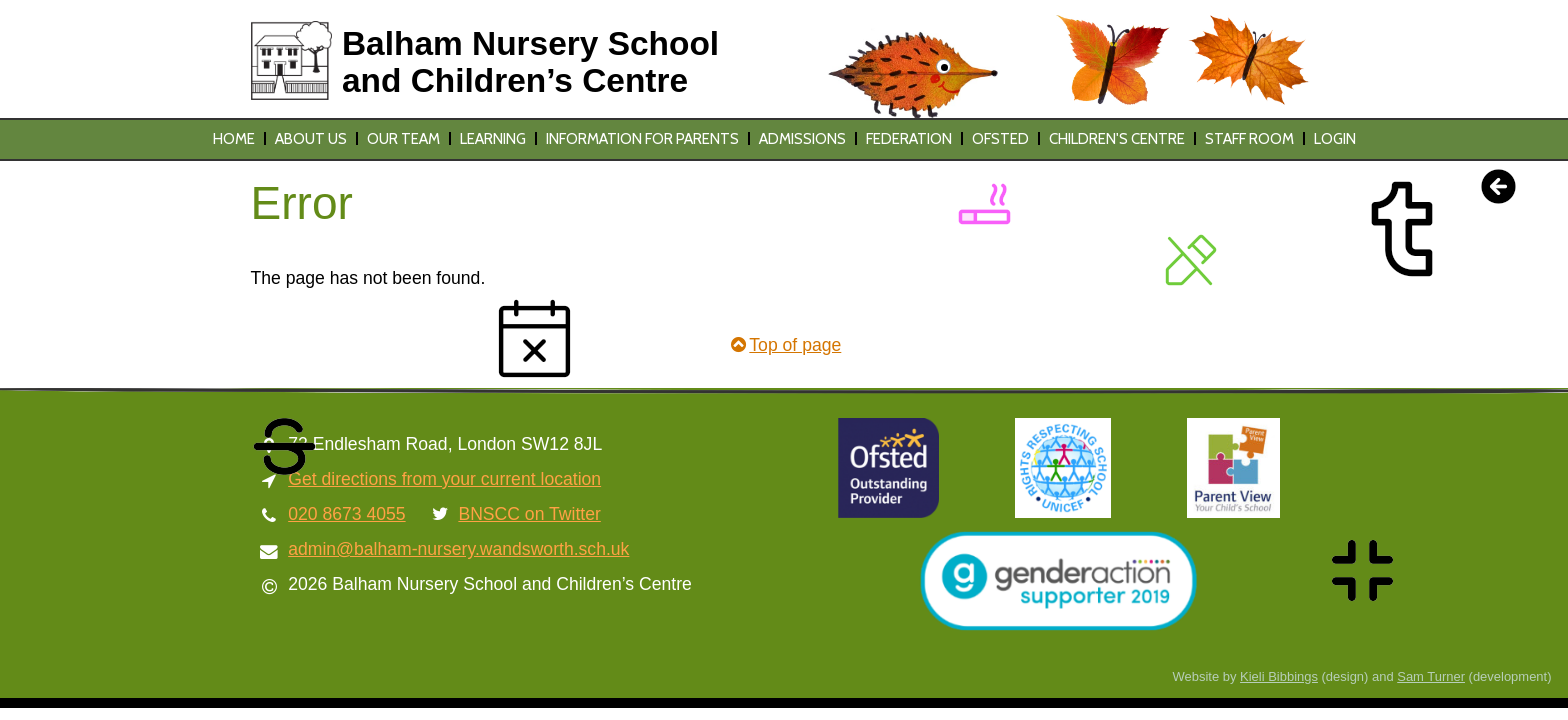 The height and width of the screenshot is (720, 1568). I want to click on open tumblr app, so click(1402, 229).